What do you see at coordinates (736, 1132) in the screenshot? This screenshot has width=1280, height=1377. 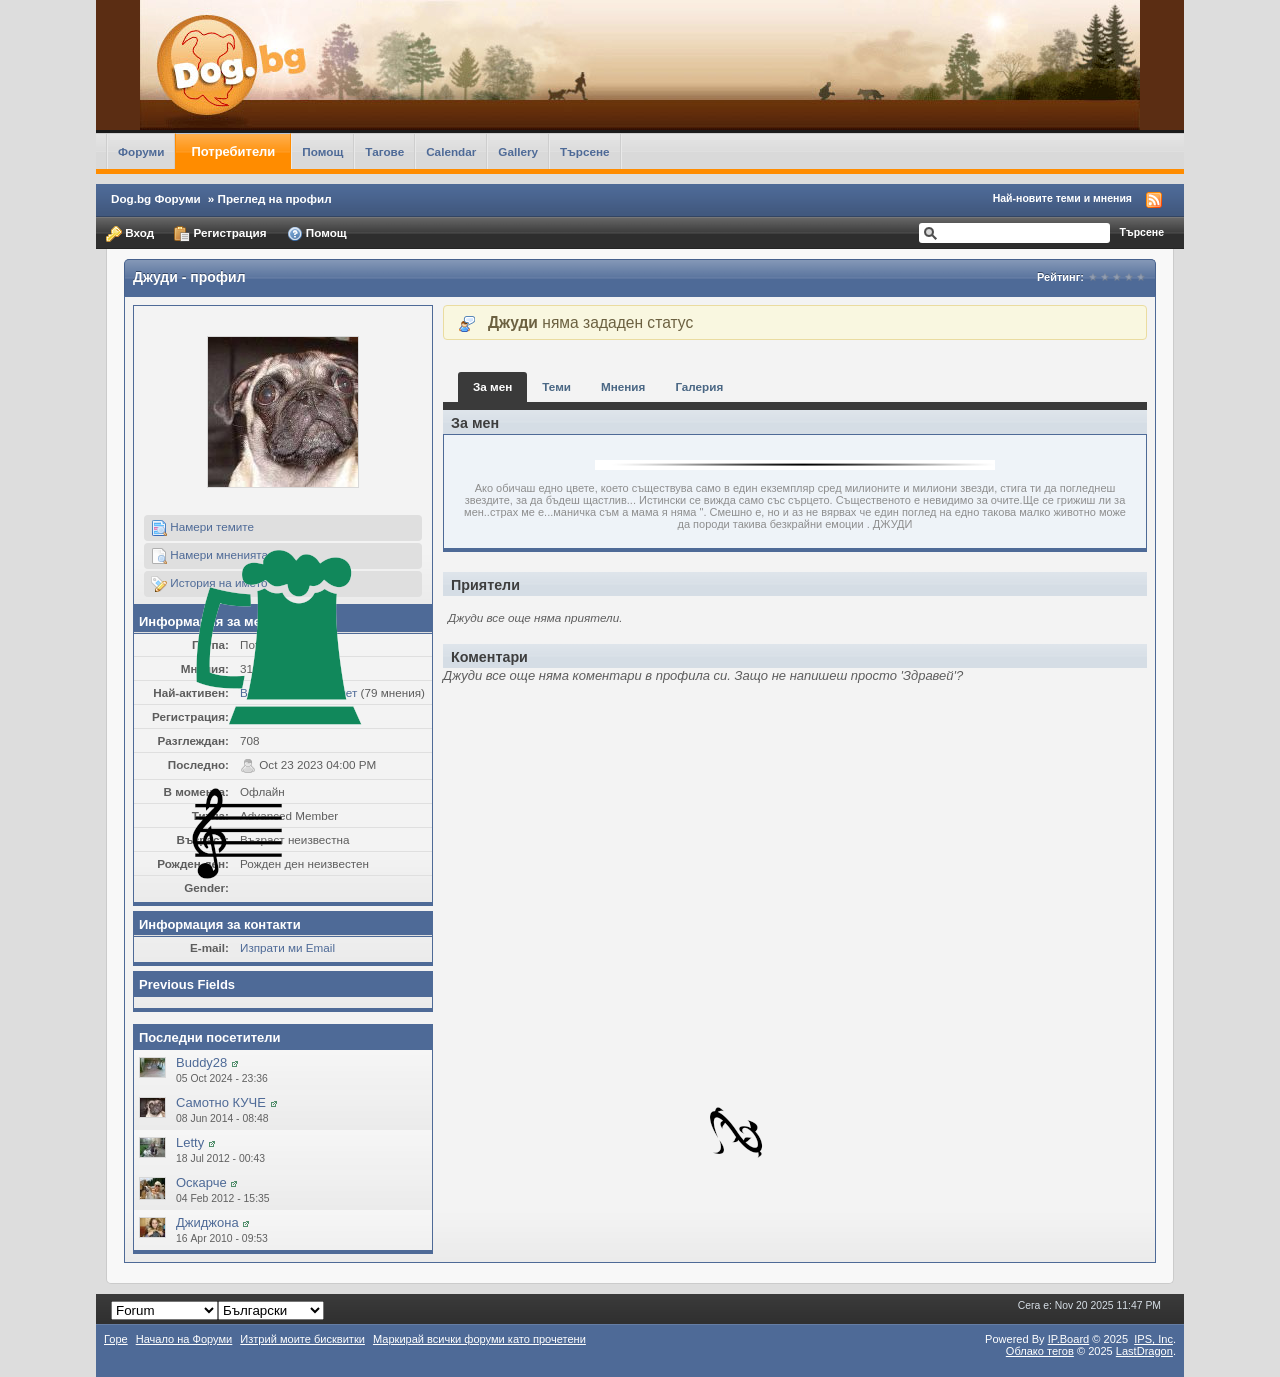 I see `use vine whip ability or attack` at bounding box center [736, 1132].